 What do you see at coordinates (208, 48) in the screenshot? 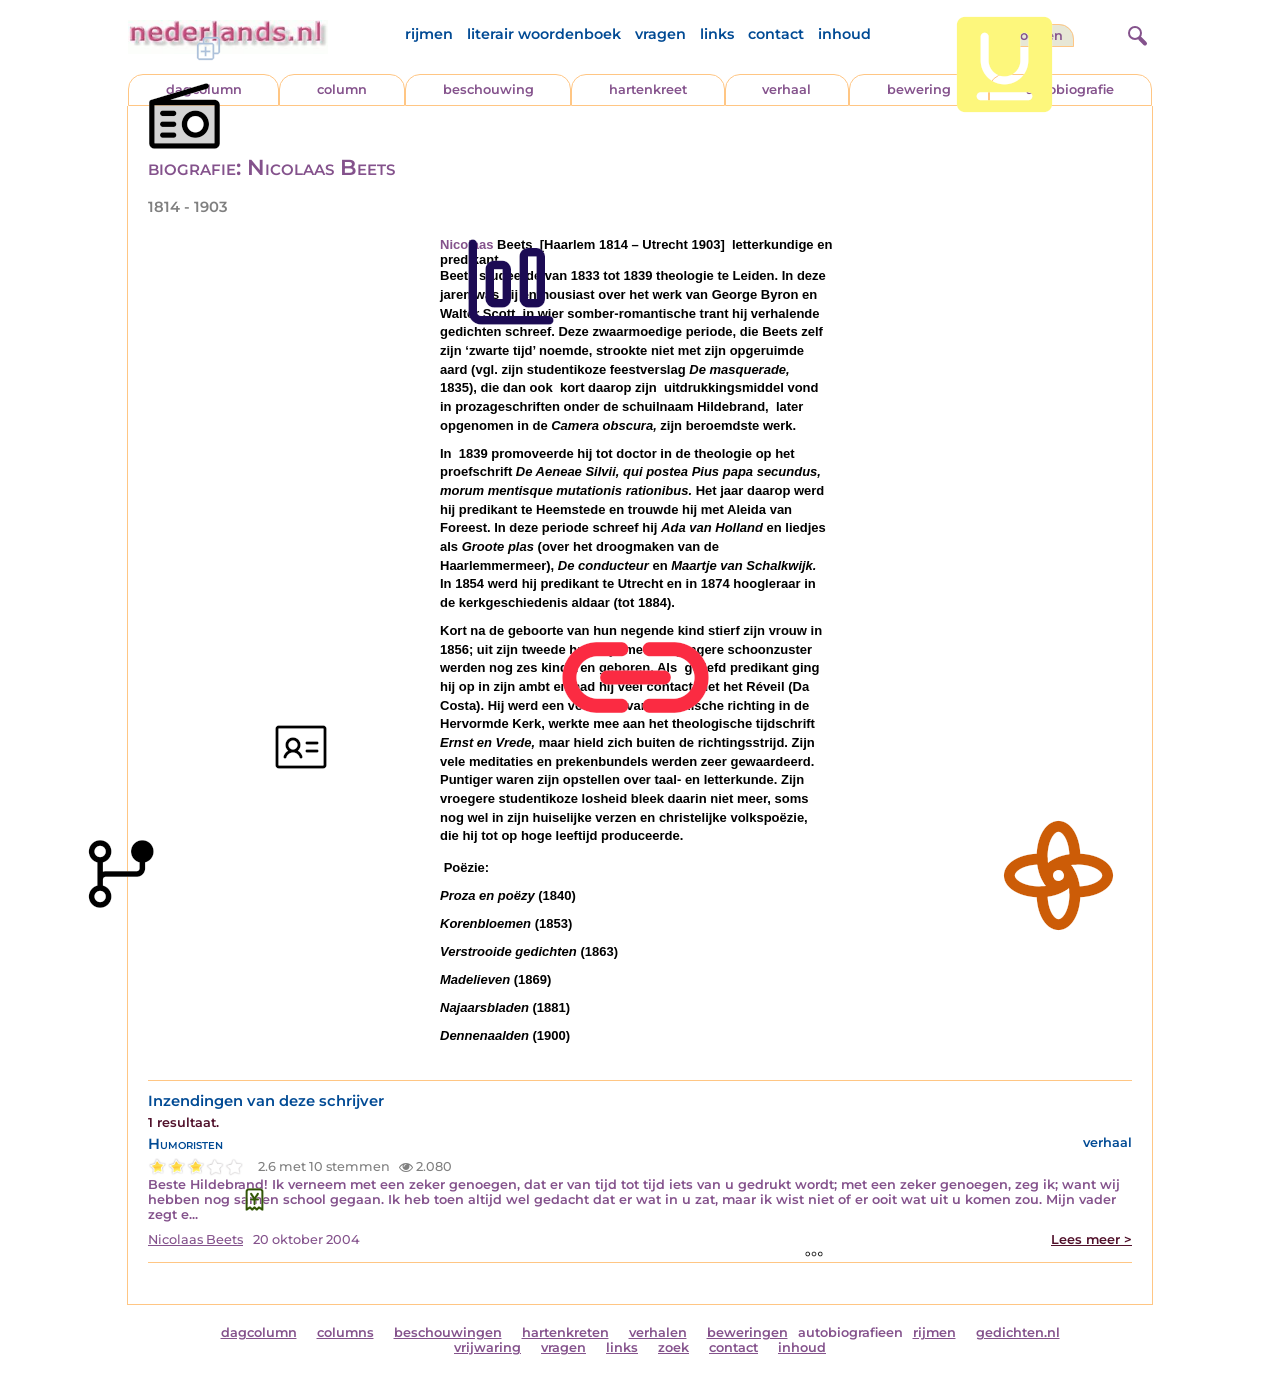
I see `expand all collapsed sections` at bounding box center [208, 48].